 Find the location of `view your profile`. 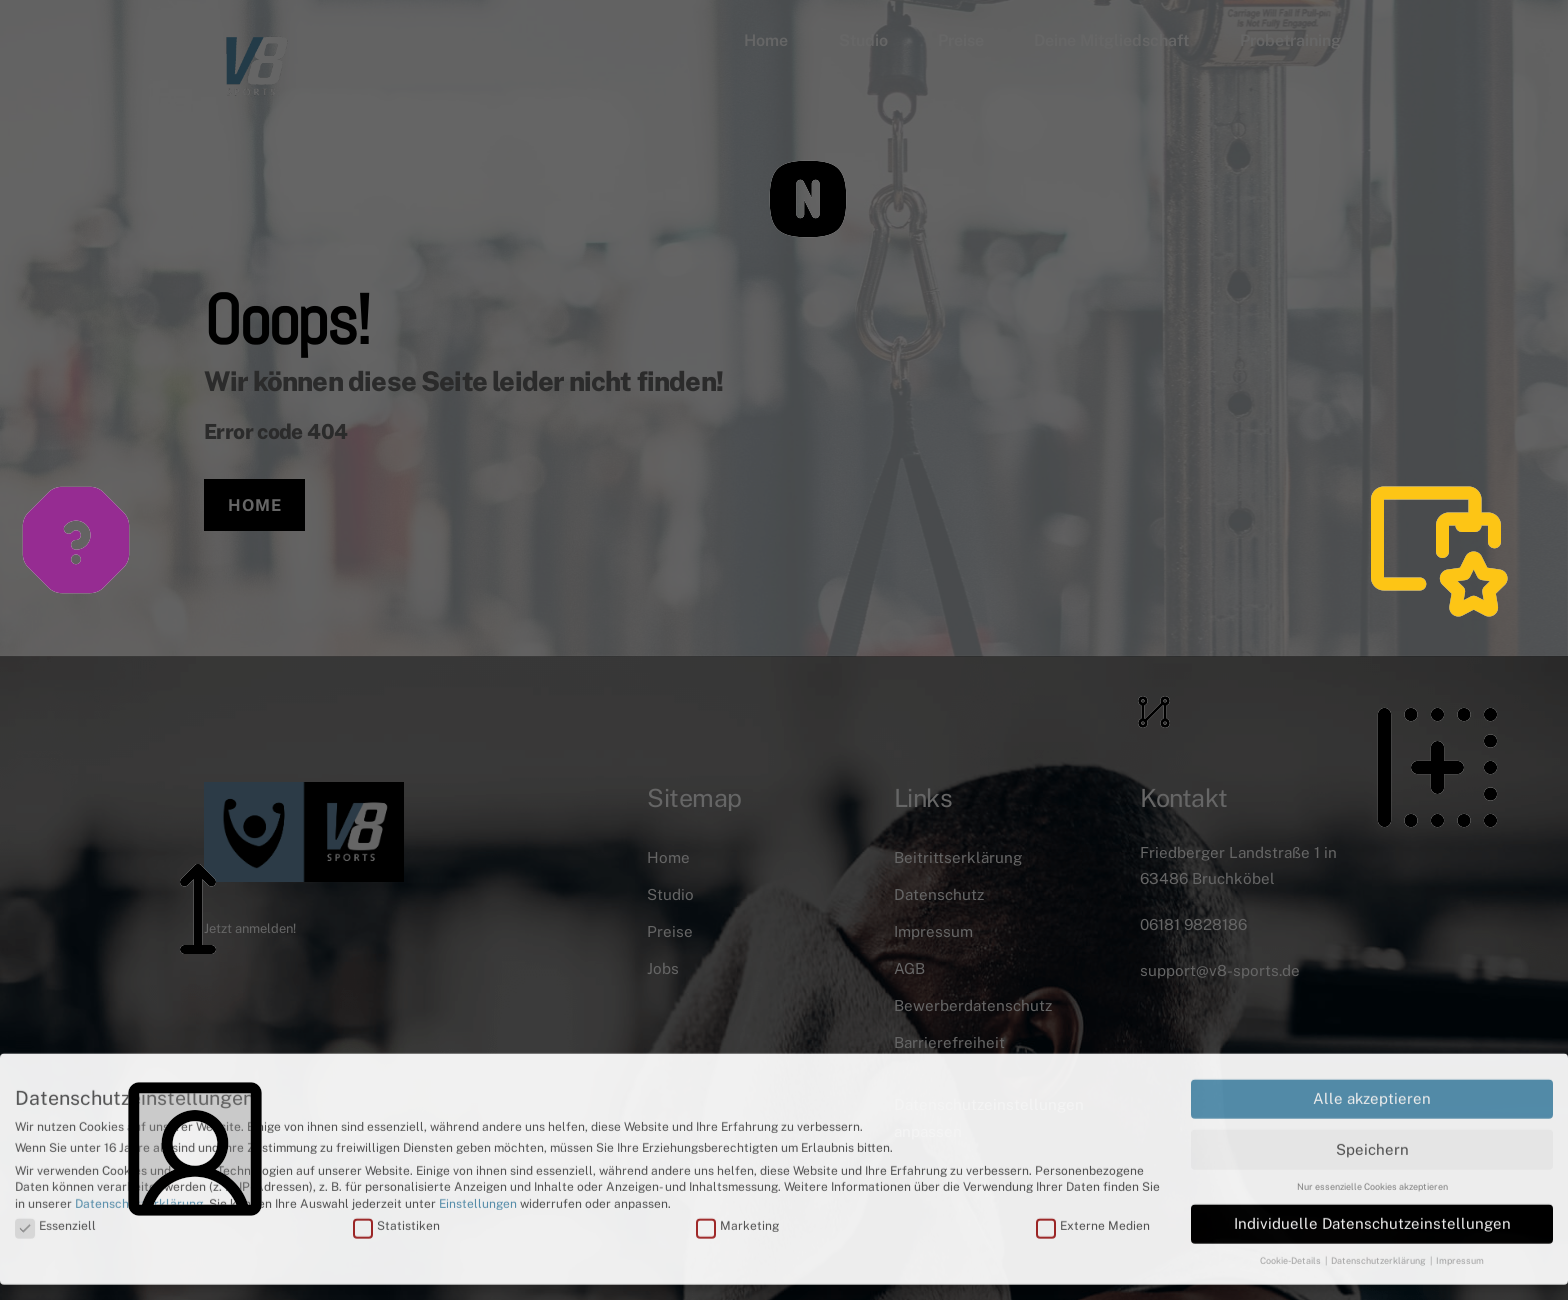

view your profile is located at coordinates (195, 1149).